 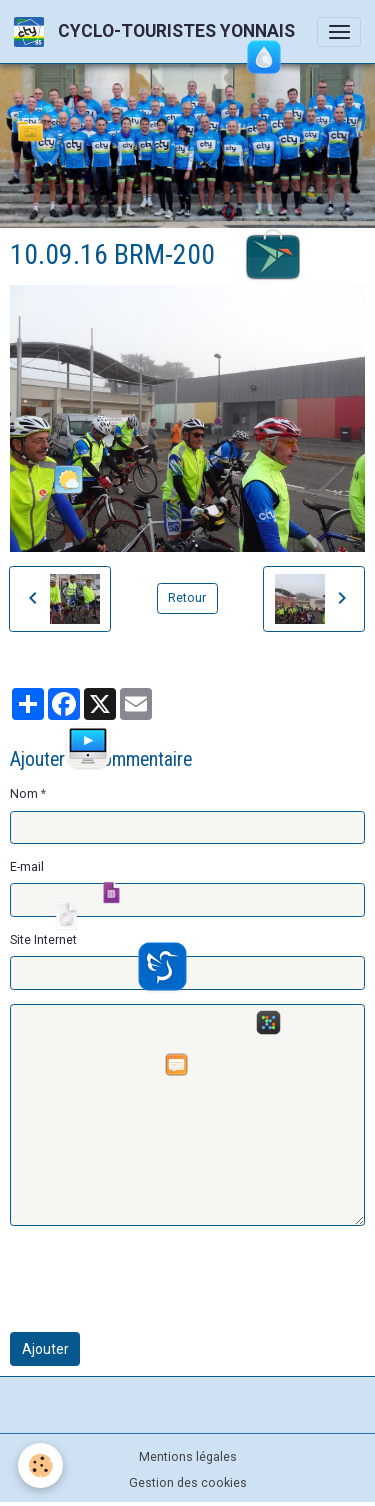 What do you see at coordinates (68, 479) in the screenshot?
I see `open the weather app` at bounding box center [68, 479].